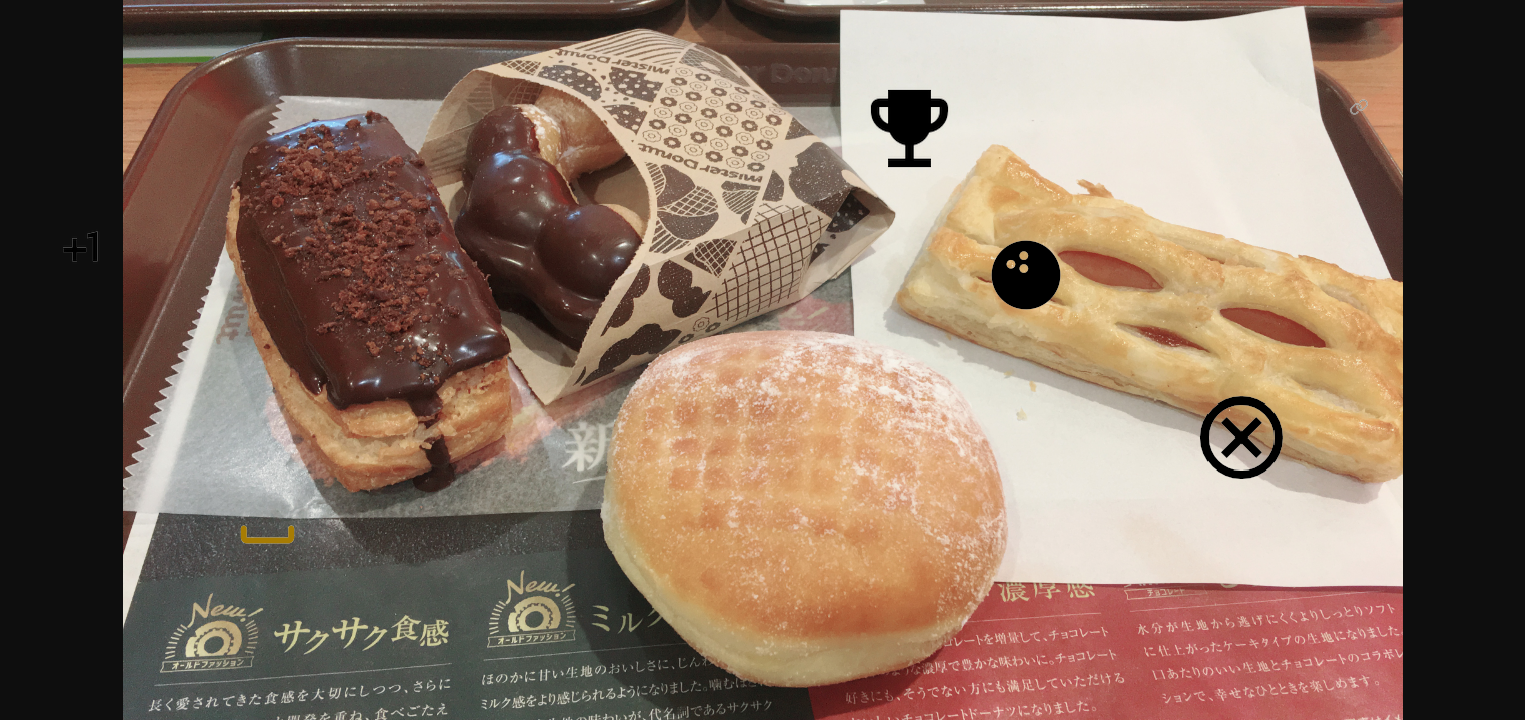 Image resolution: width=1525 pixels, height=720 pixels. What do you see at coordinates (909, 128) in the screenshot?
I see `view achievements or awards` at bounding box center [909, 128].